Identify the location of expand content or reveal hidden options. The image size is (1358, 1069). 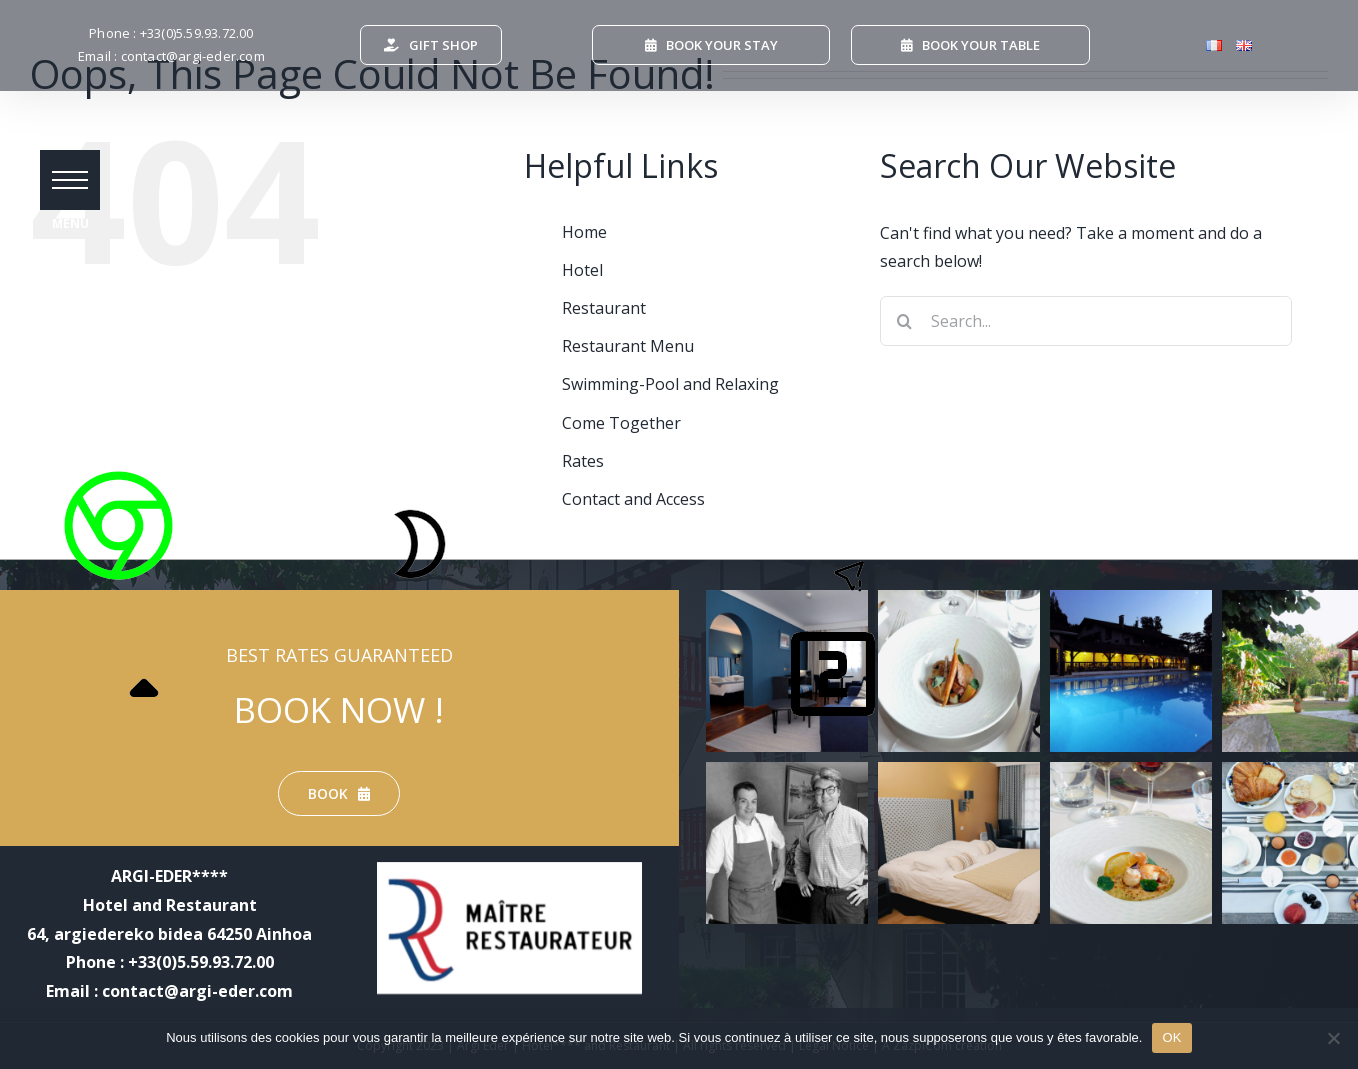
(144, 689).